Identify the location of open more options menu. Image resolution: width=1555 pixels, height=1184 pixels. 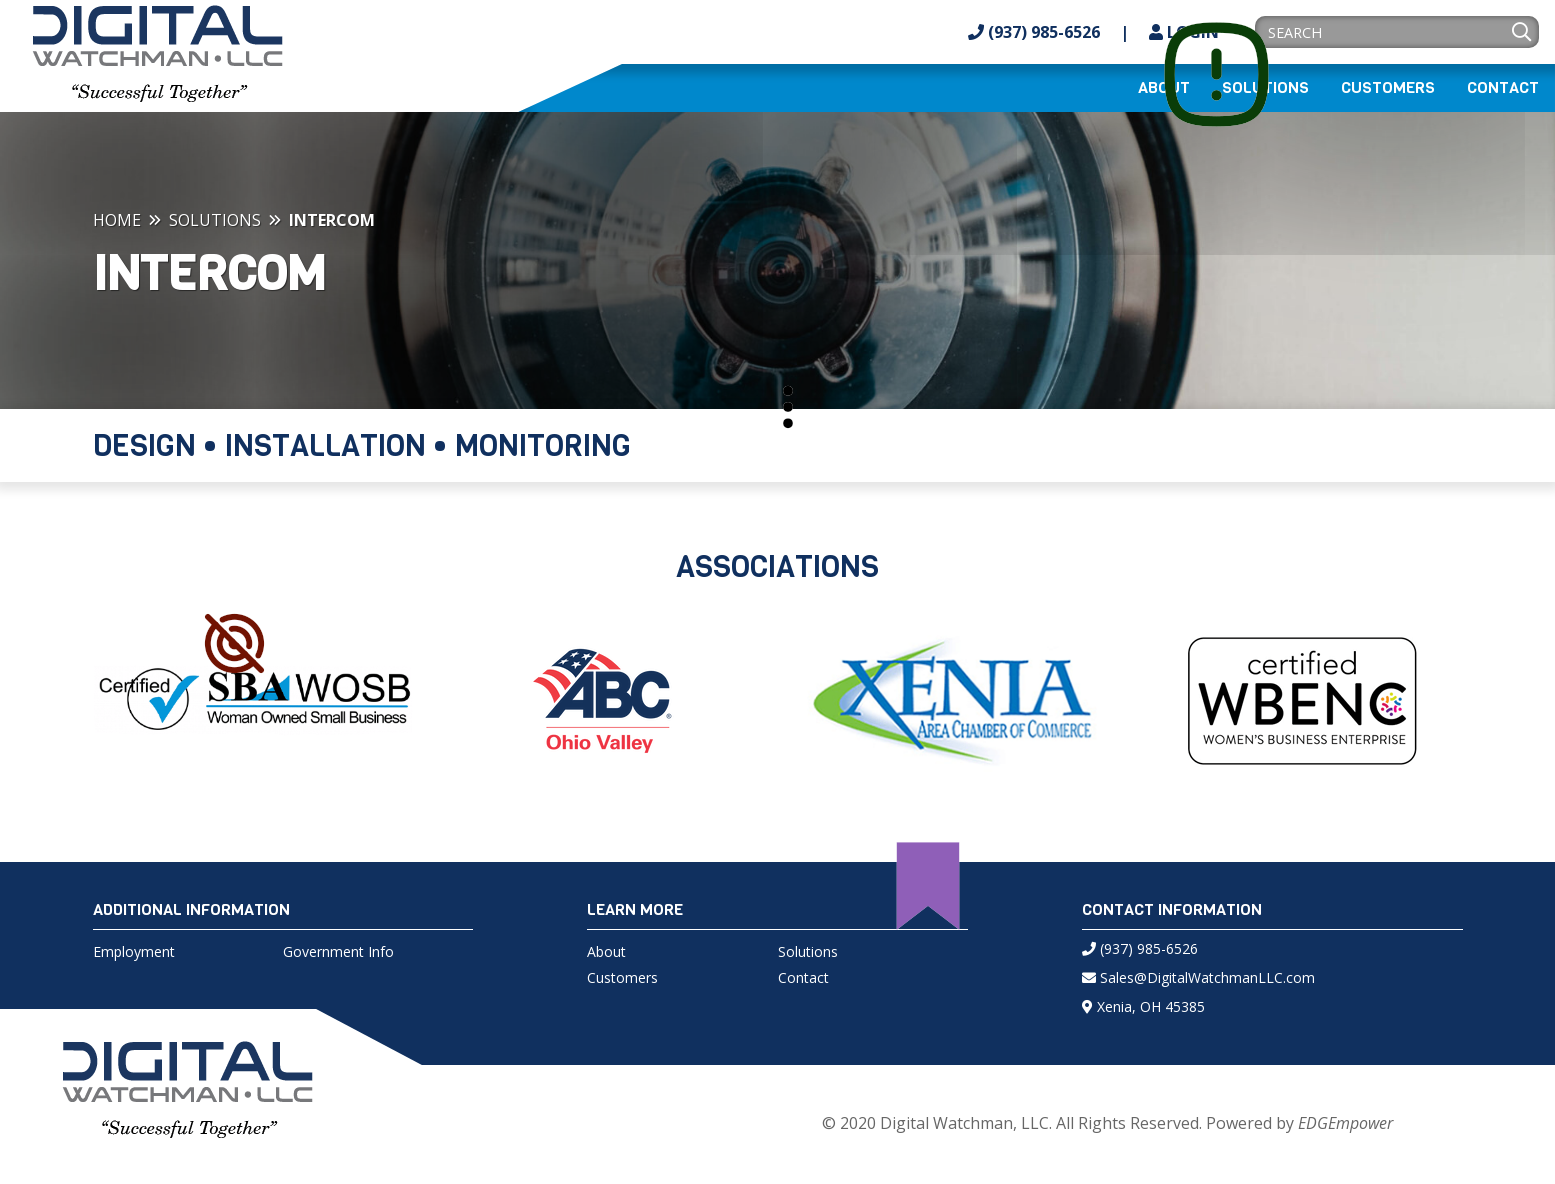
(788, 407).